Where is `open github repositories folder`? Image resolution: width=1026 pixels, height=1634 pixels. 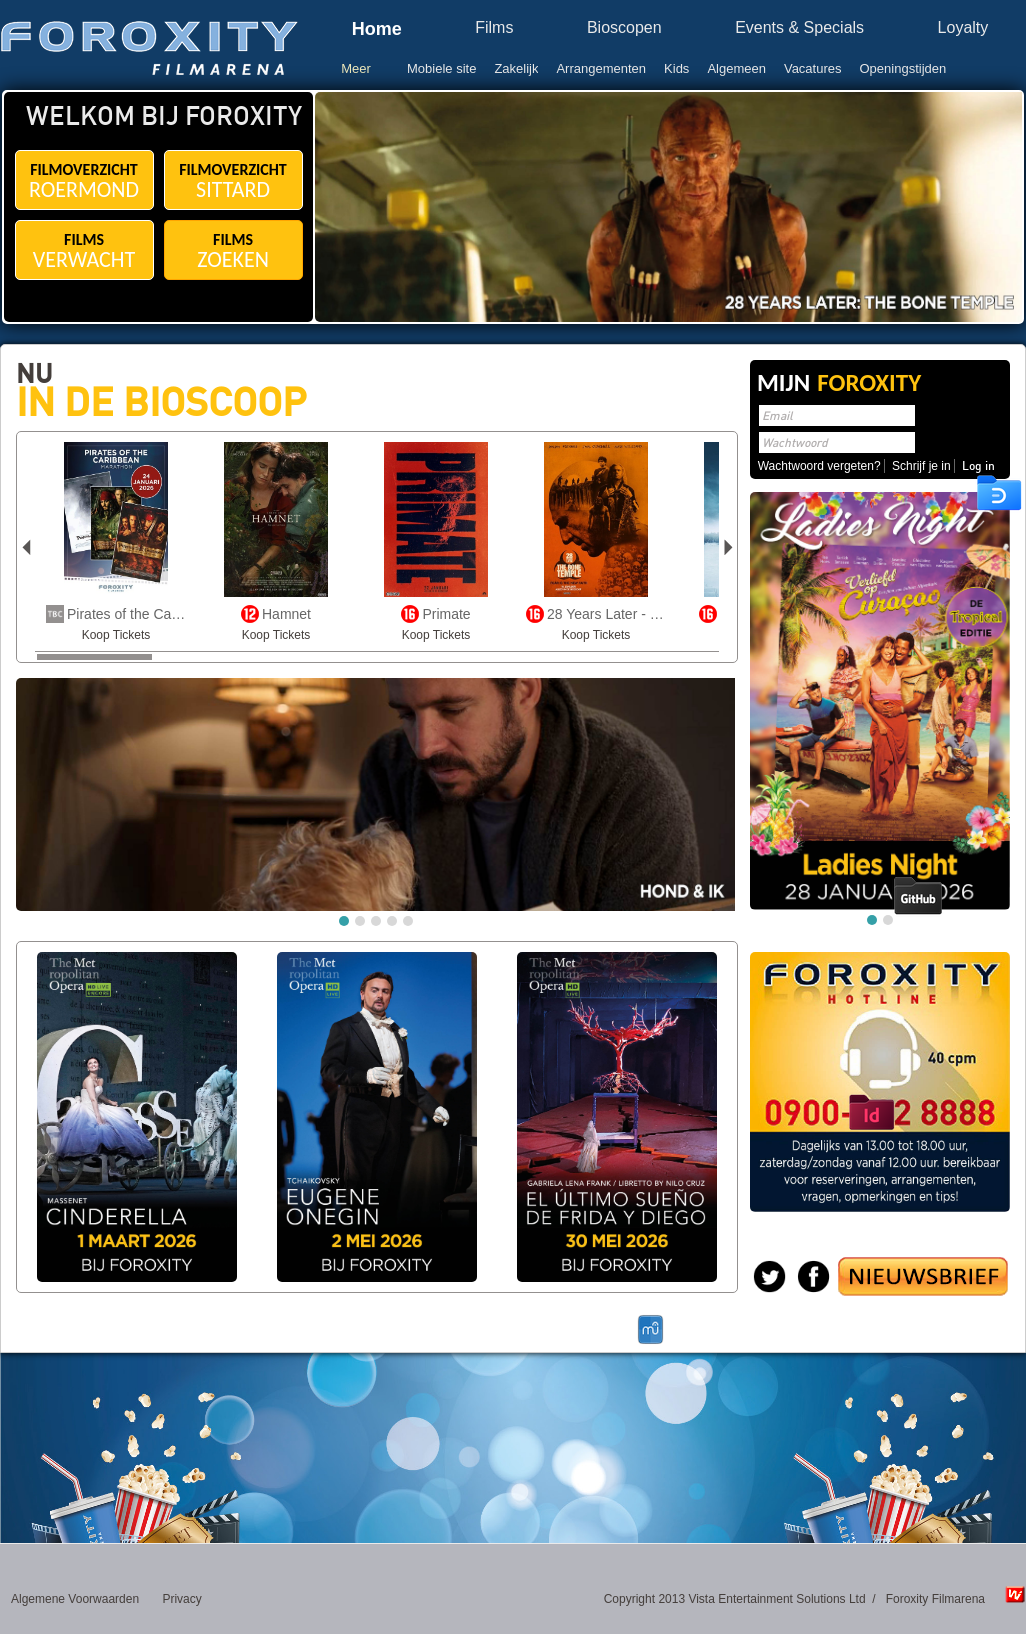 open github repositories folder is located at coordinates (918, 897).